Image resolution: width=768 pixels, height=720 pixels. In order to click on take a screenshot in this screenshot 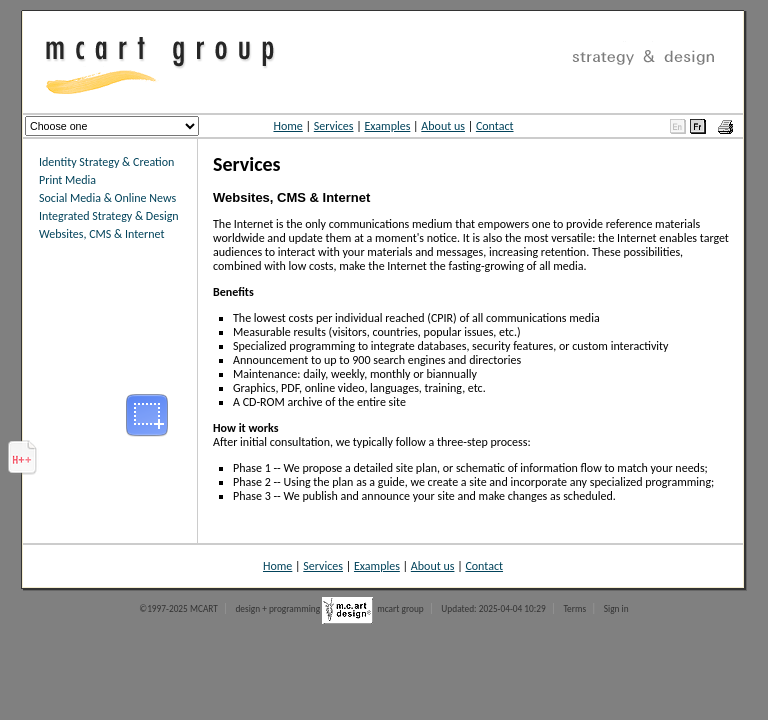, I will do `click(147, 415)`.